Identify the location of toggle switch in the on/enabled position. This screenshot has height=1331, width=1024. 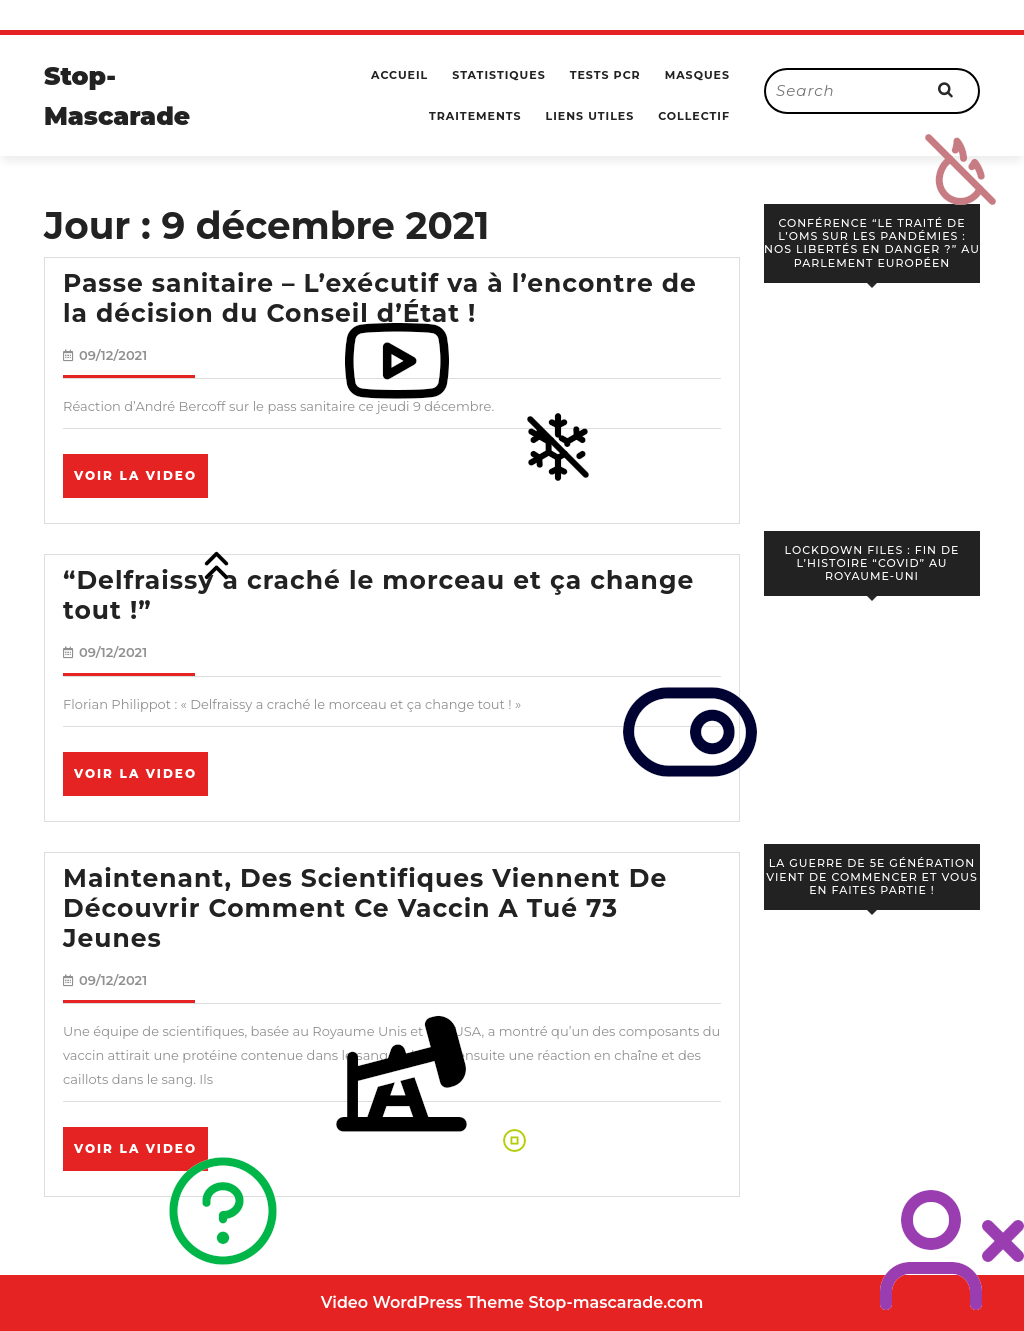
(690, 732).